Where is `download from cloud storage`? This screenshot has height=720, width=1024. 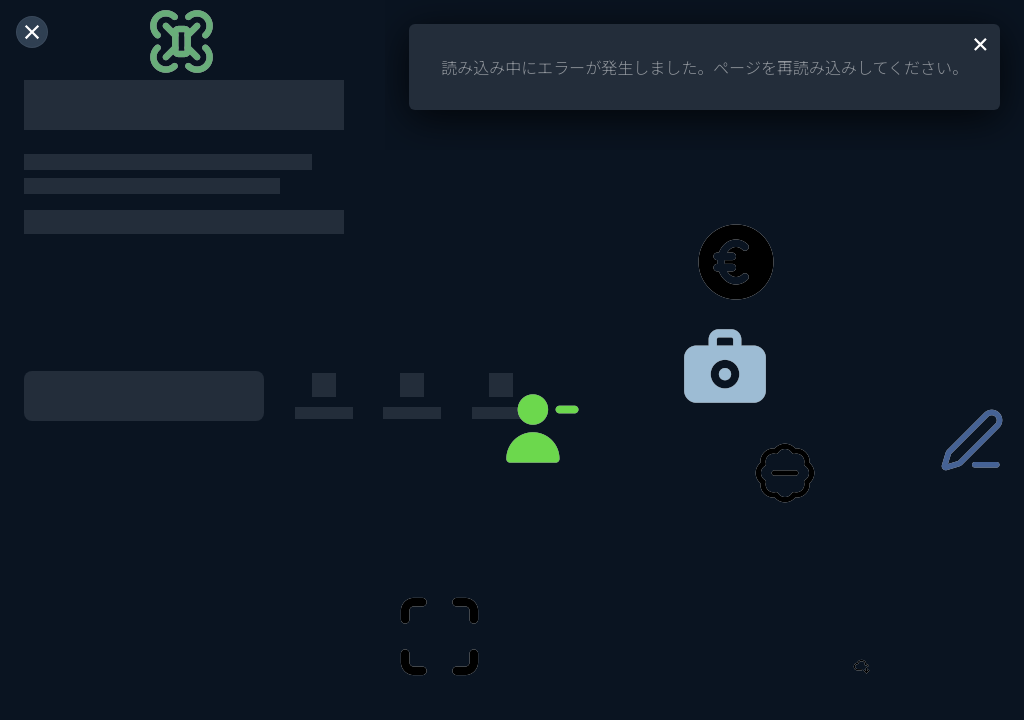 download from cloud storage is located at coordinates (861, 665).